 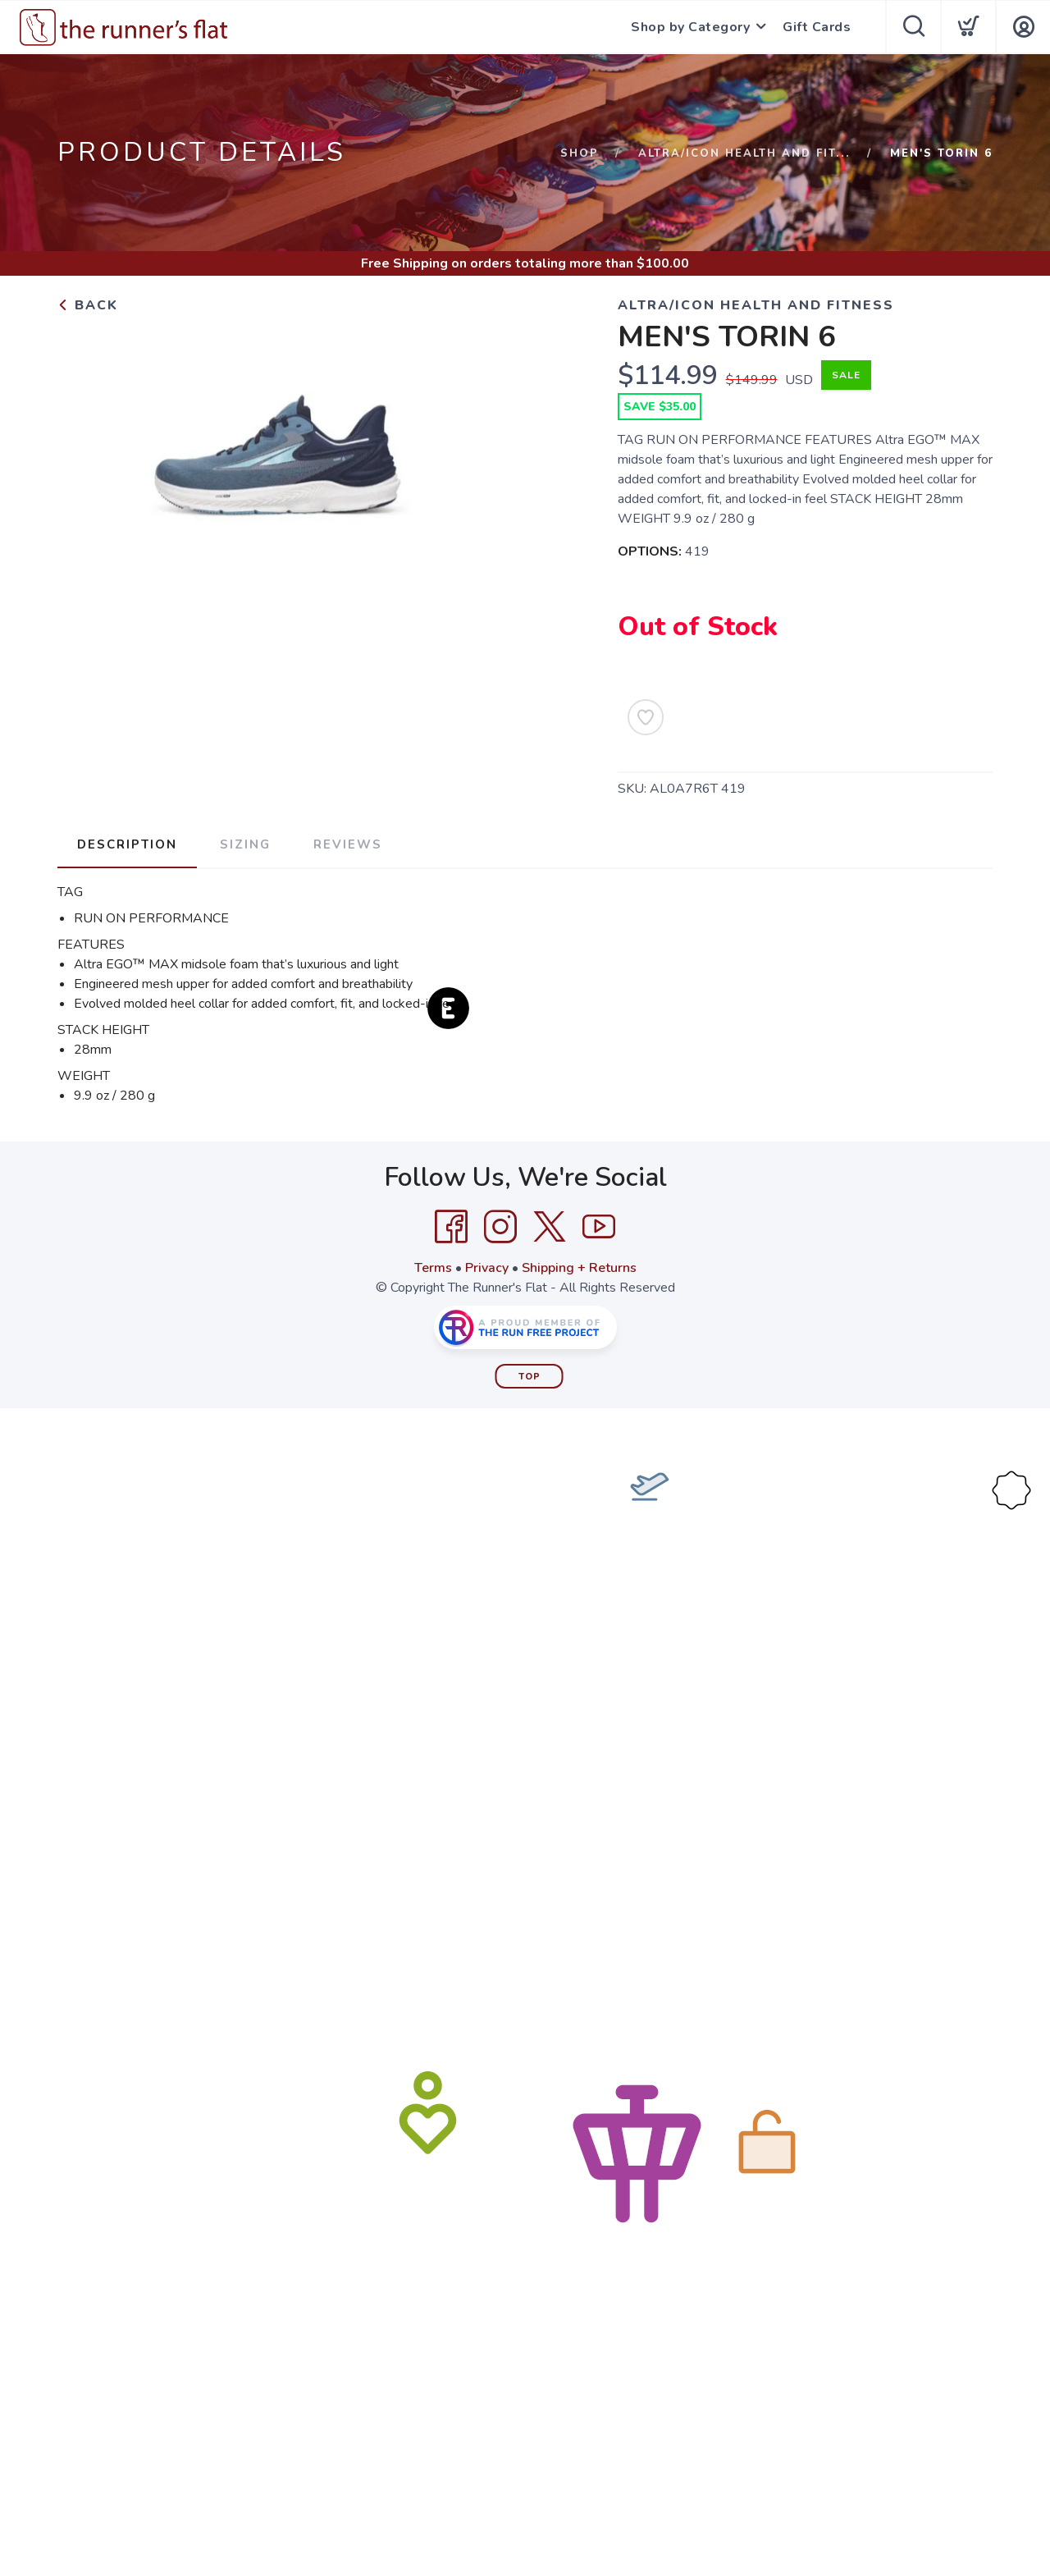 I want to click on flight departure or takeoff status, so click(x=650, y=1485).